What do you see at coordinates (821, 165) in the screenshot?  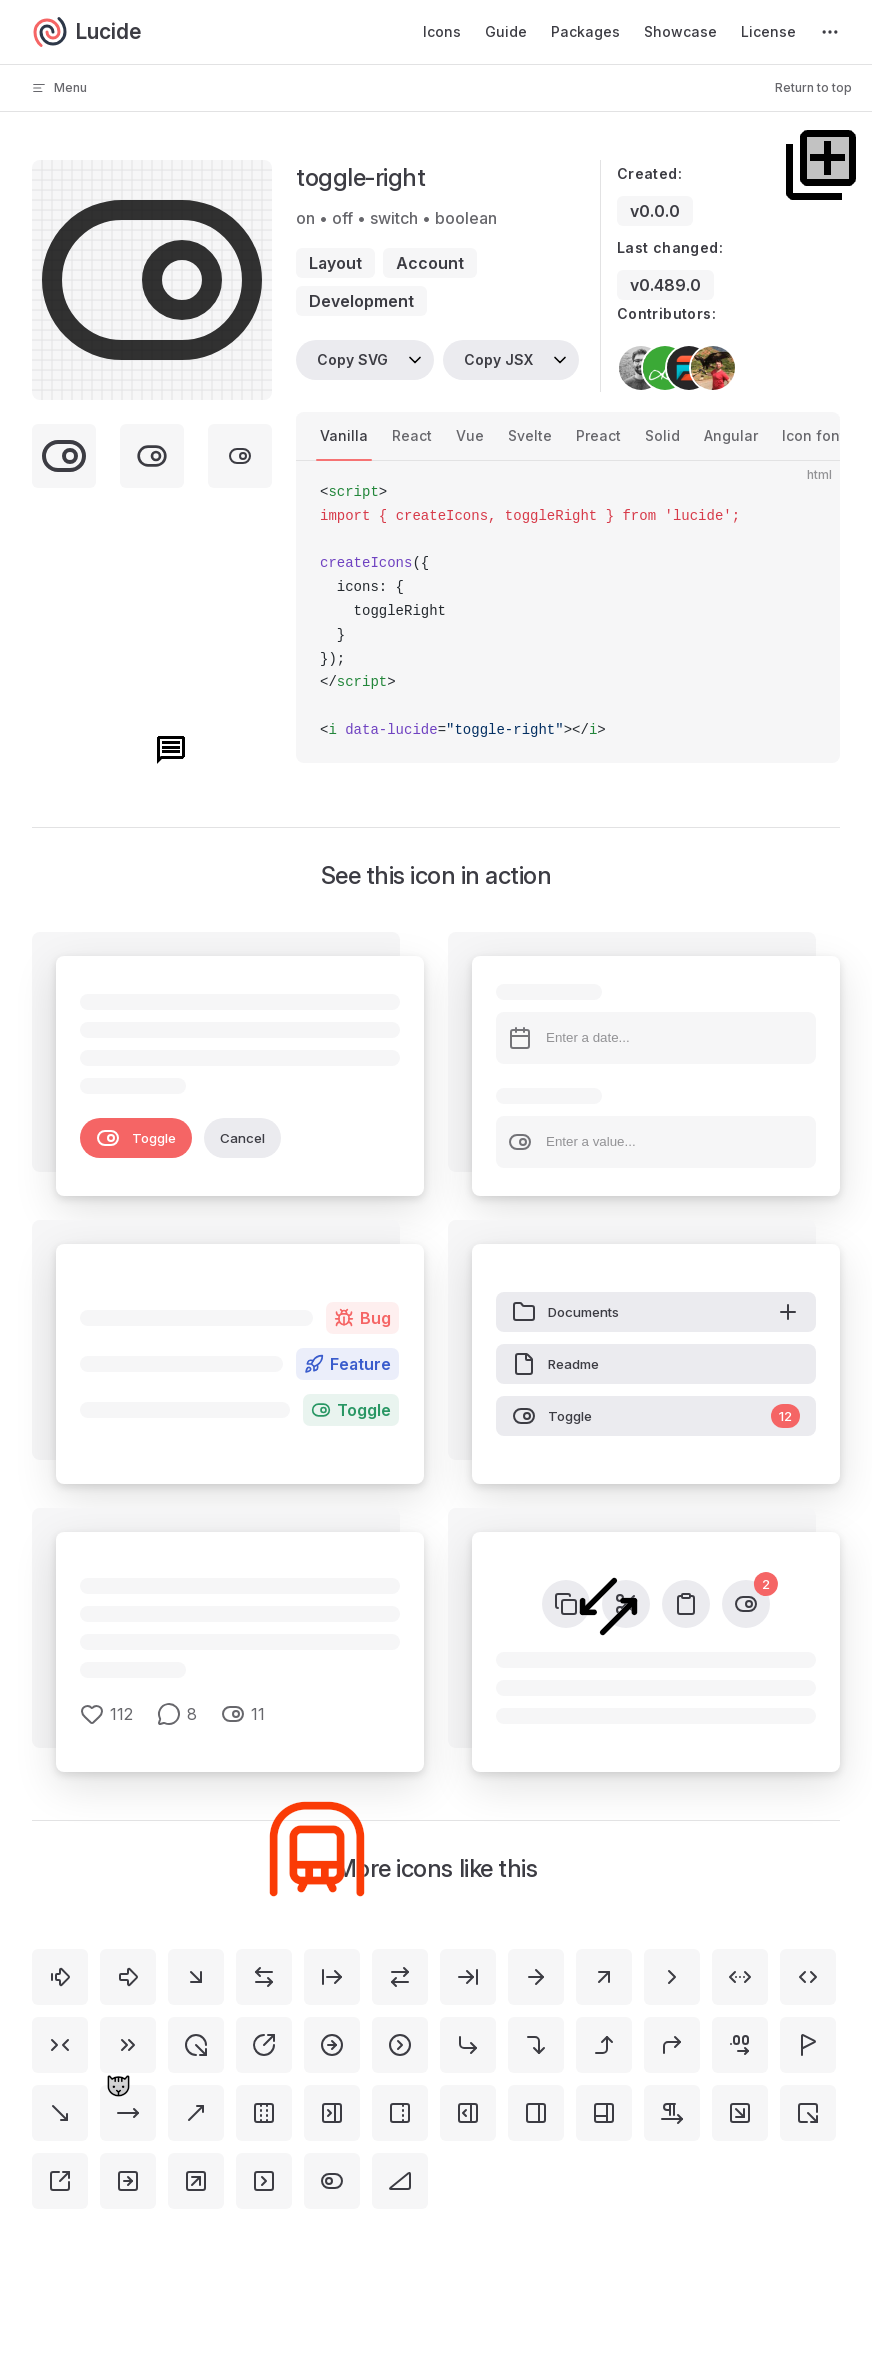 I see `add a new photo to your collection` at bounding box center [821, 165].